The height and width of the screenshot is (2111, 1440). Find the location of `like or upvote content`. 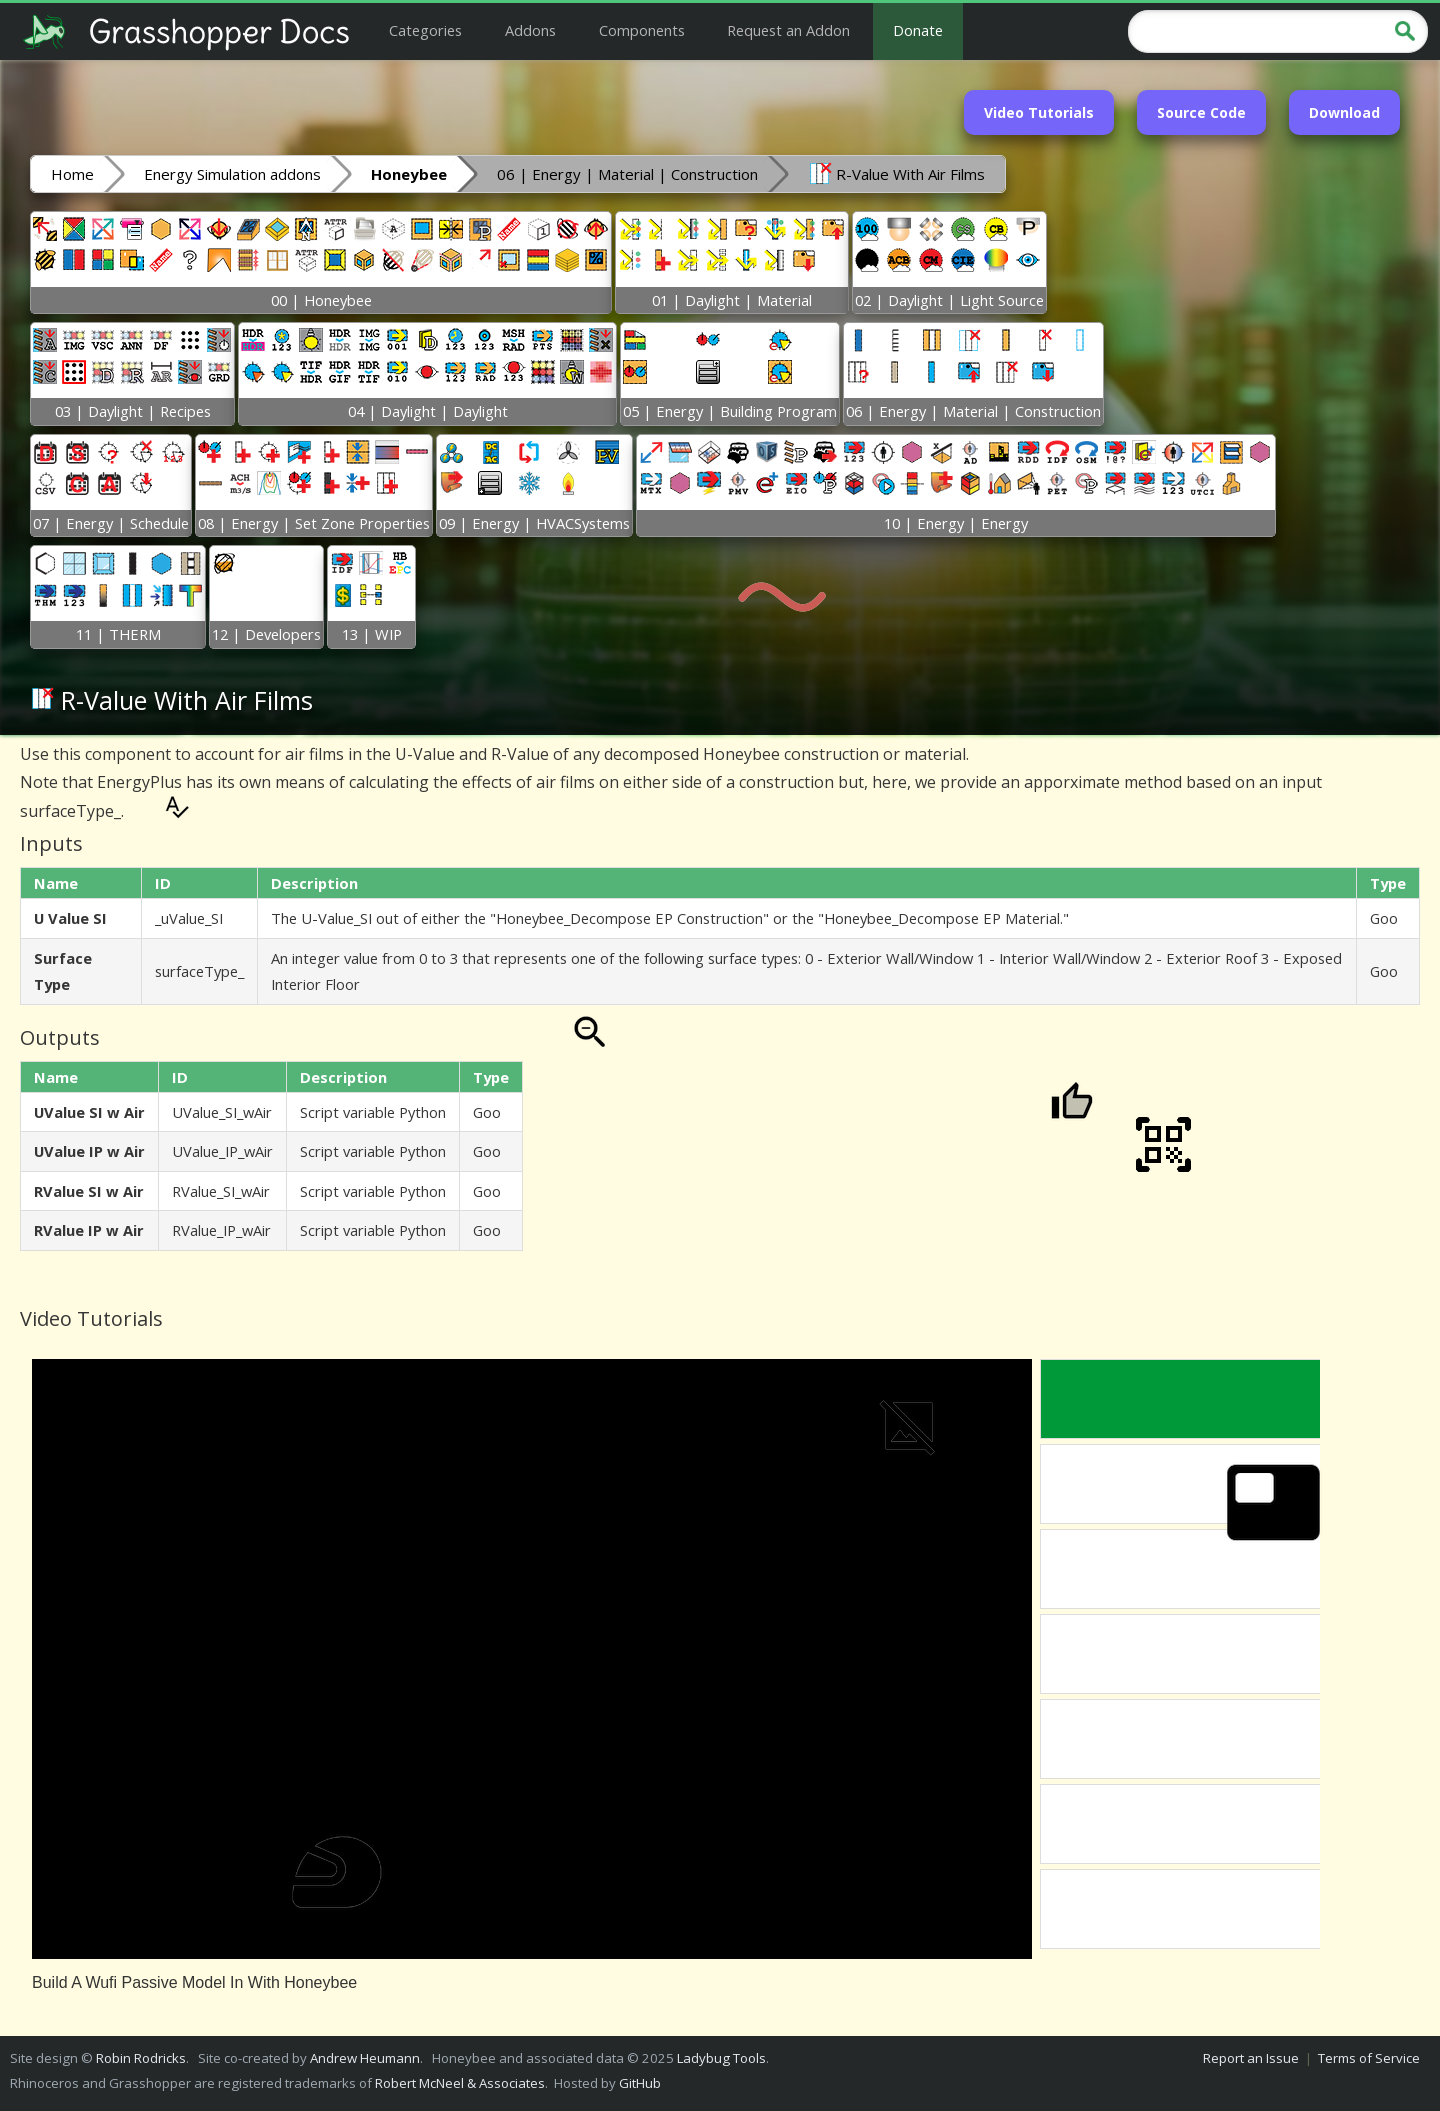

like or upvote content is located at coordinates (1072, 1102).